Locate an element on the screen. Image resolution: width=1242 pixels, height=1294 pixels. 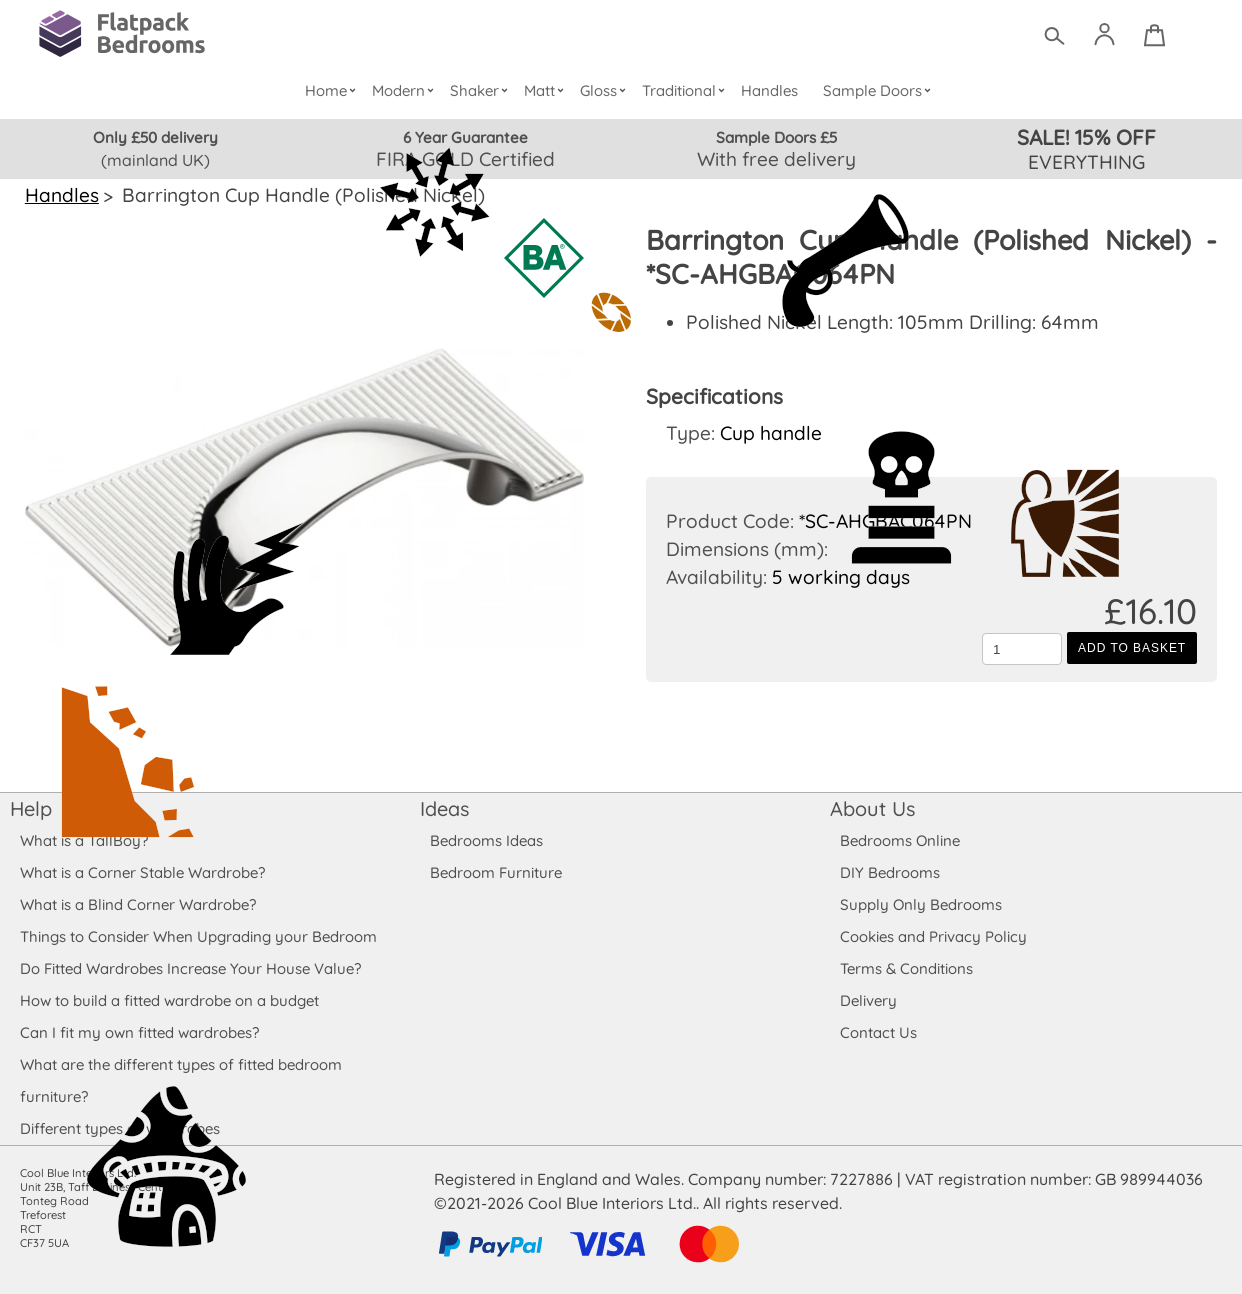
cast a lightning spell is located at coordinates (238, 587).